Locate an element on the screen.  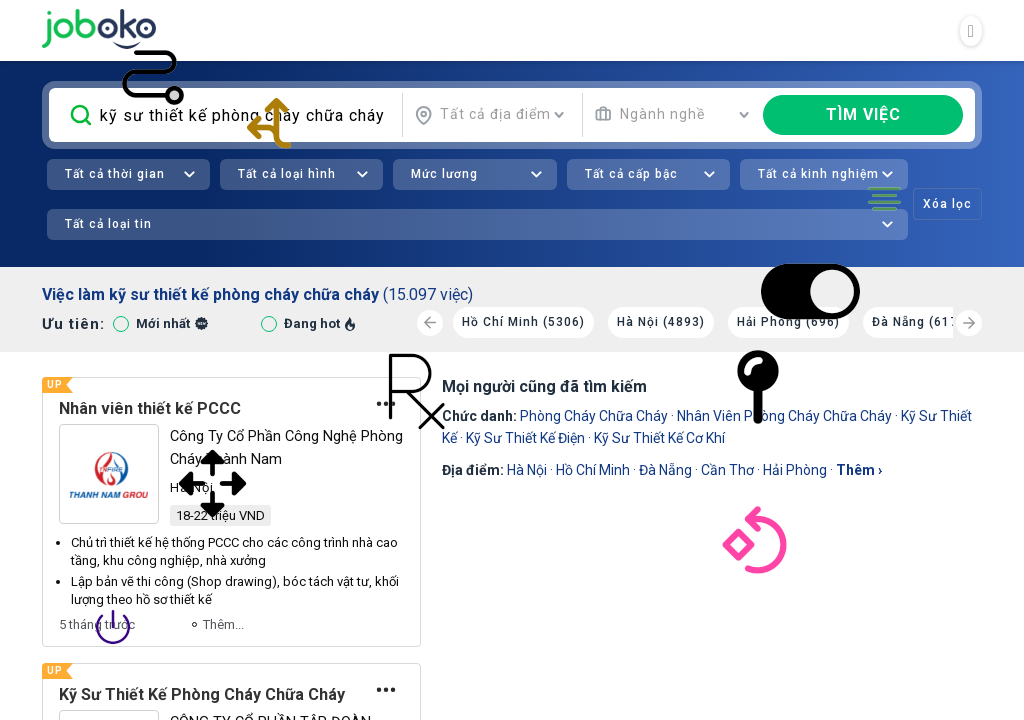
expand content to fullscreen is located at coordinates (212, 483).